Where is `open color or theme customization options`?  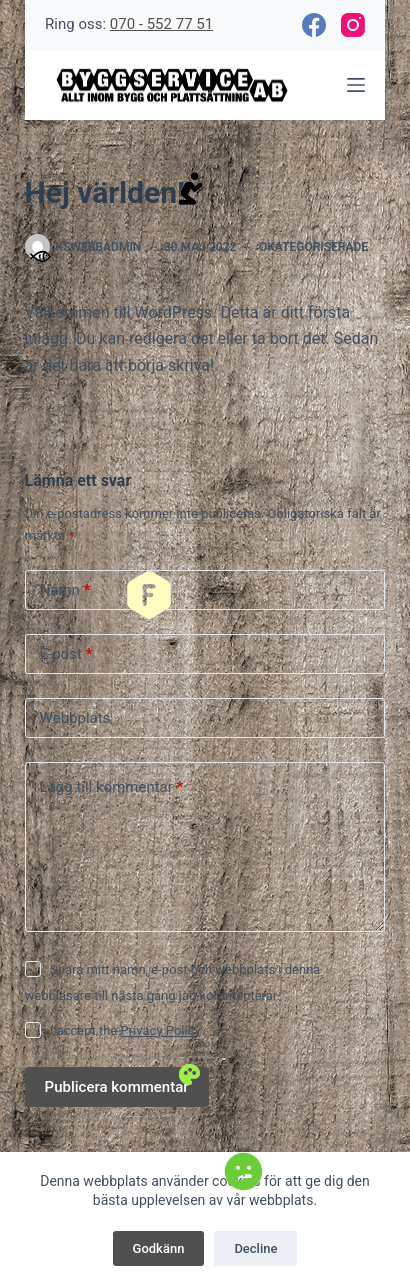 open color or theme customization options is located at coordinates (189, 1074).